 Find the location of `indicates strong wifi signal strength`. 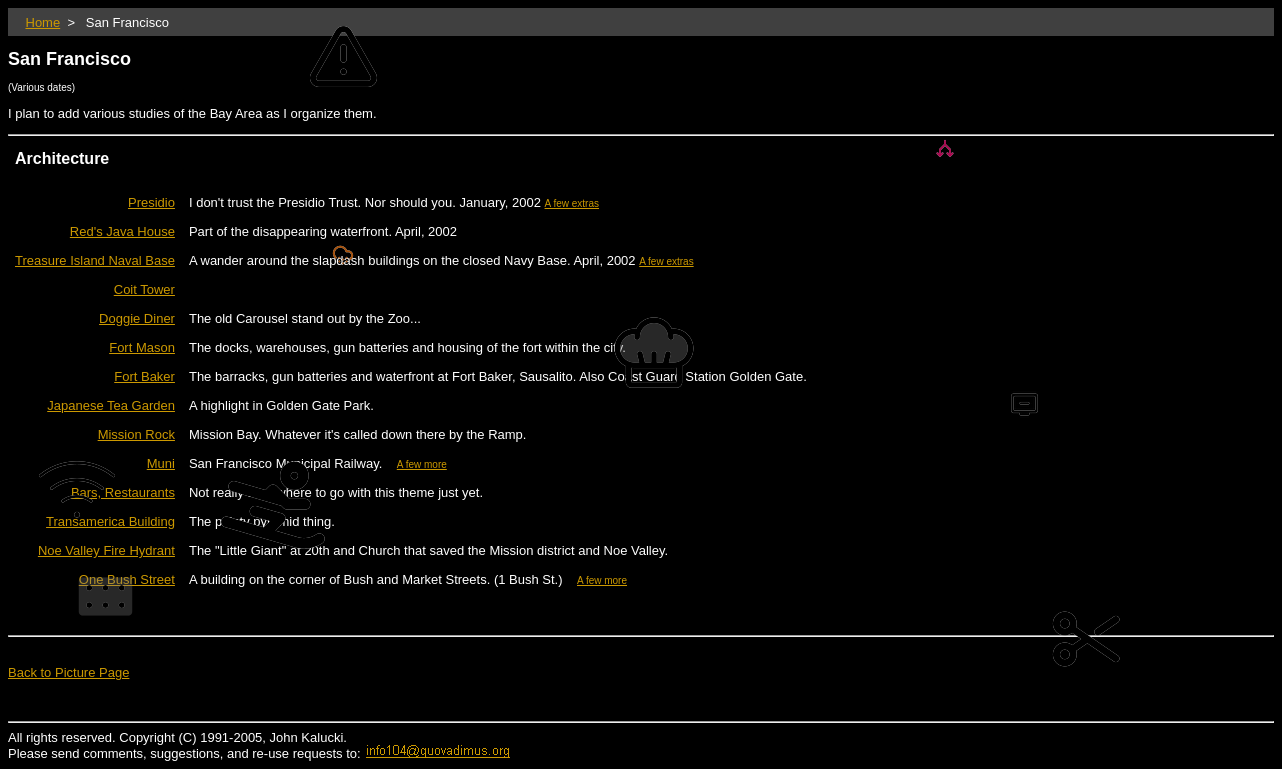

indicates strong wifi signal strength is located at coordinates (77, 488).